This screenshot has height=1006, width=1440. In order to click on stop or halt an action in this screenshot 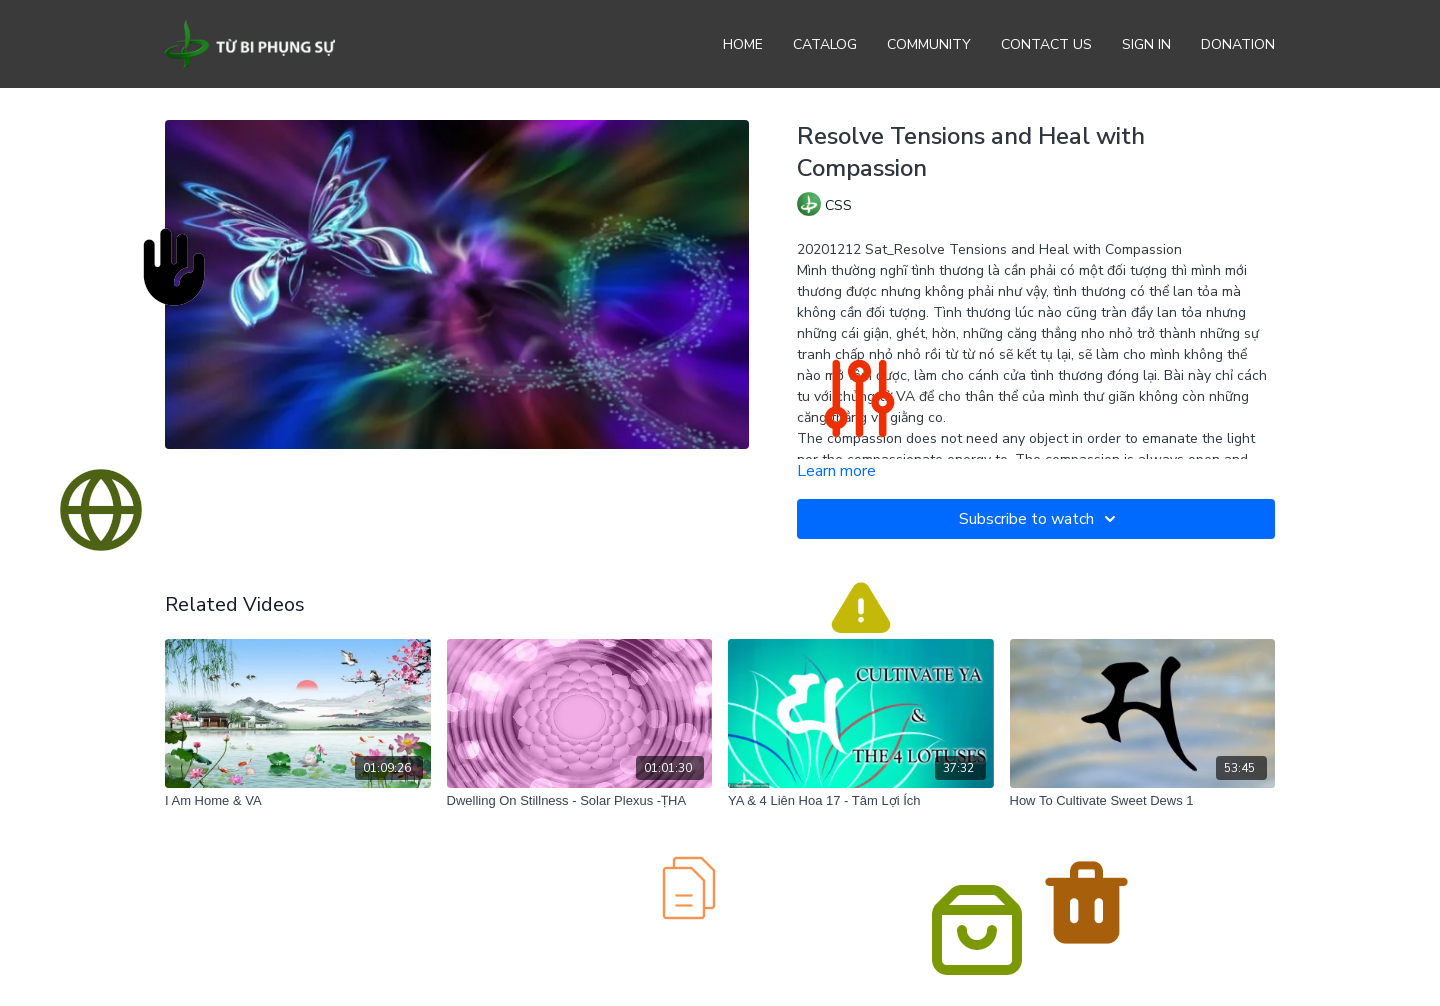, I will do `click(174, 267)`.